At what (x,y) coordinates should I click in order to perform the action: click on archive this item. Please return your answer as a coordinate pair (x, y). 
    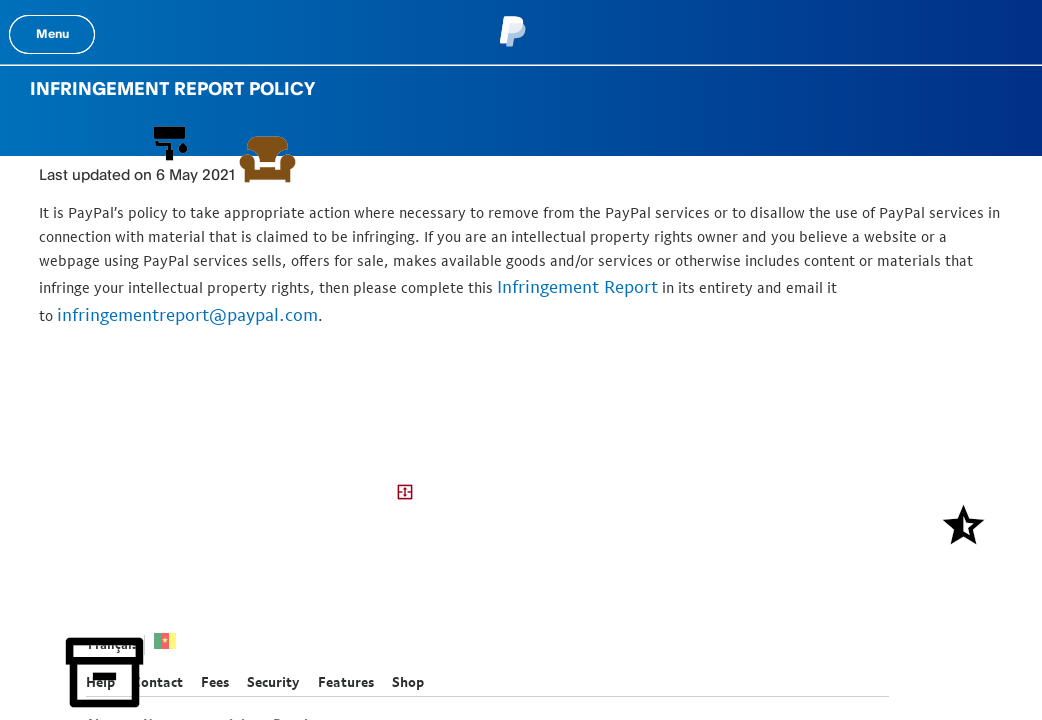
    Looking at the image, I should click on (104, 672).